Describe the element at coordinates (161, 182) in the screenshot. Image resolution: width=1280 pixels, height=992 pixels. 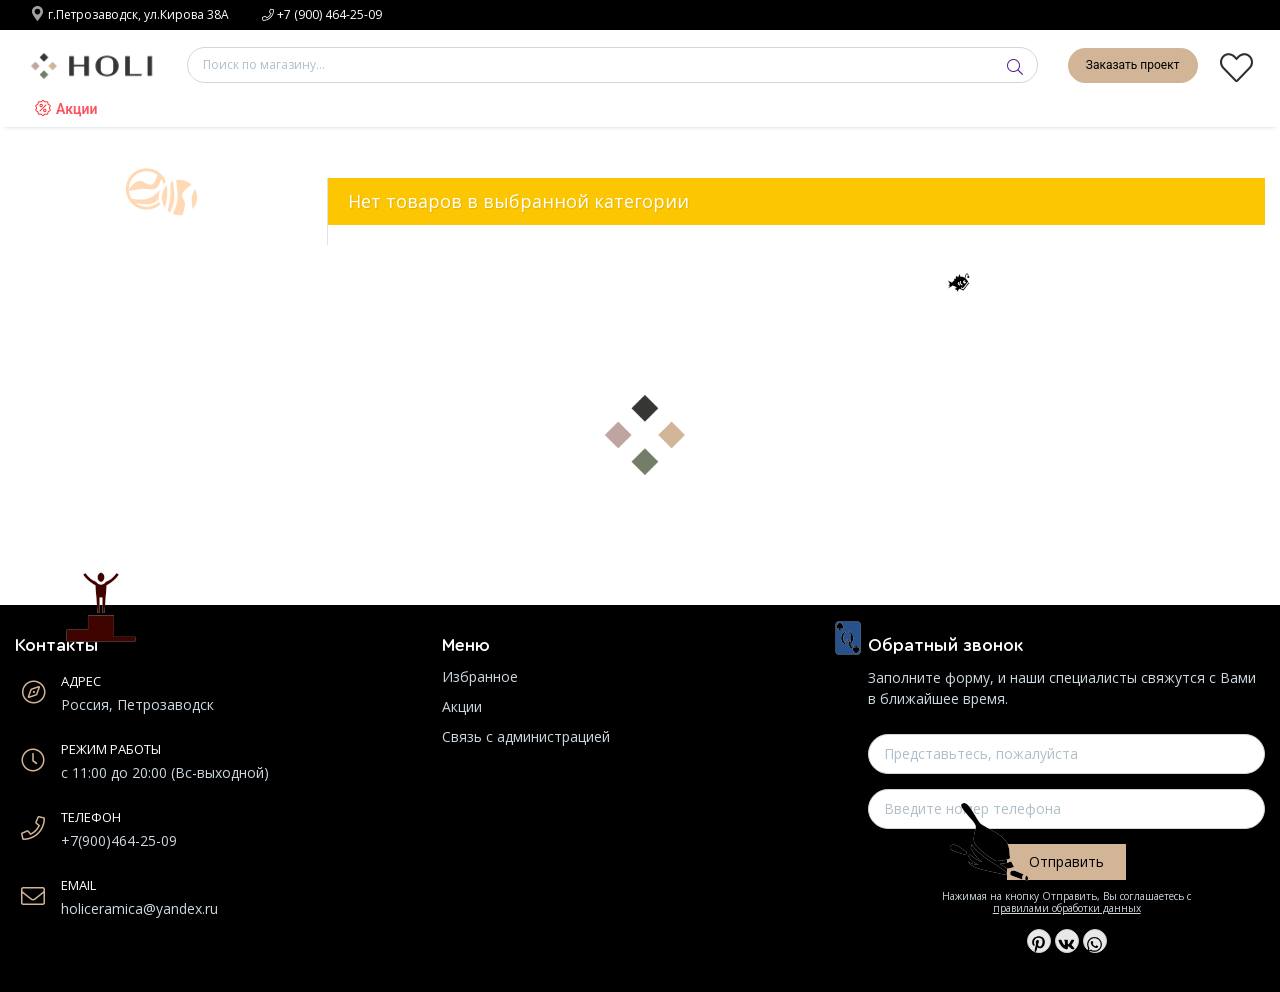
I see `play a marble game` at that location.